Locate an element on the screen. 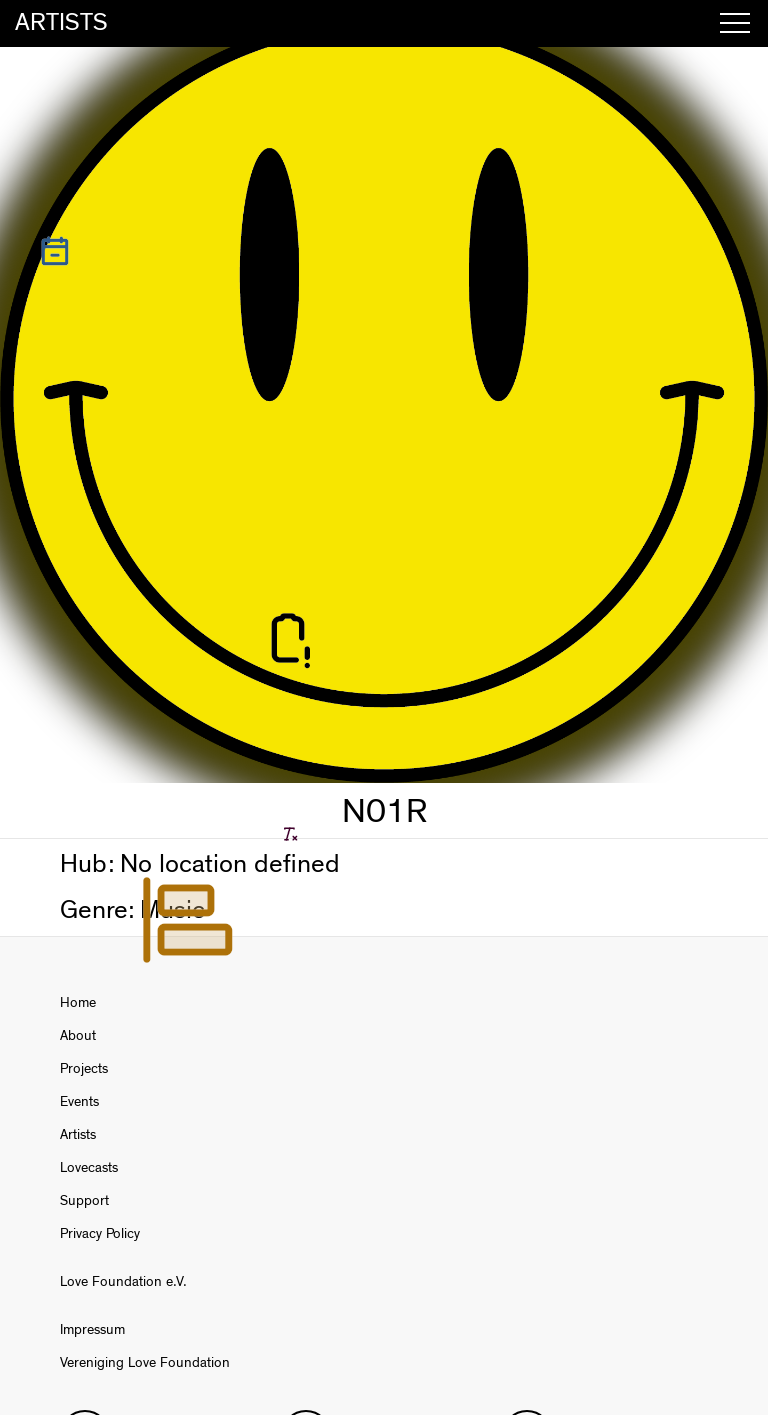 Image resolution: width=768 pixels, height=1415 pixels. indicates low battery warning is located at coordinates (288, 638).